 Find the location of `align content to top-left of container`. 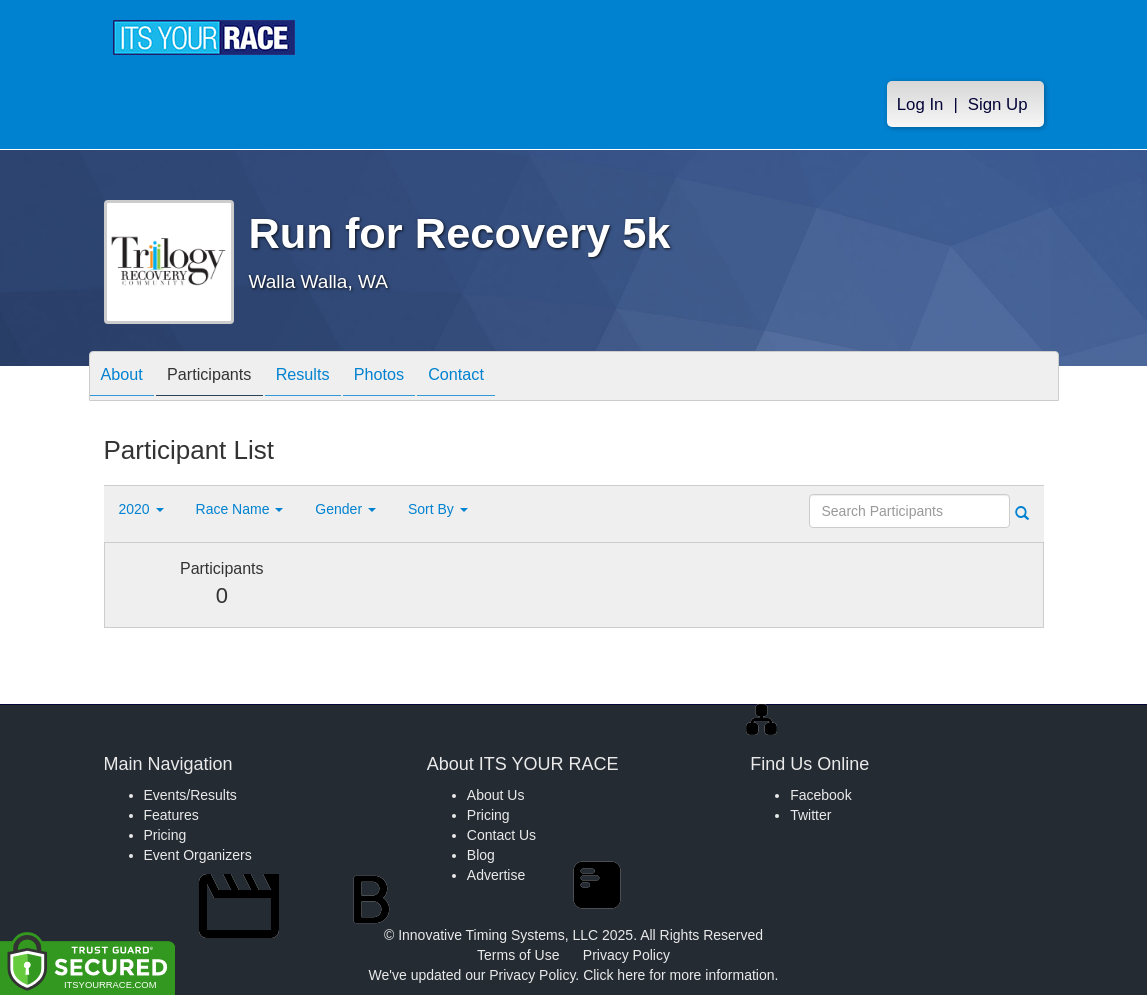

align content to top-left of container is located at coordinates (597, 885).